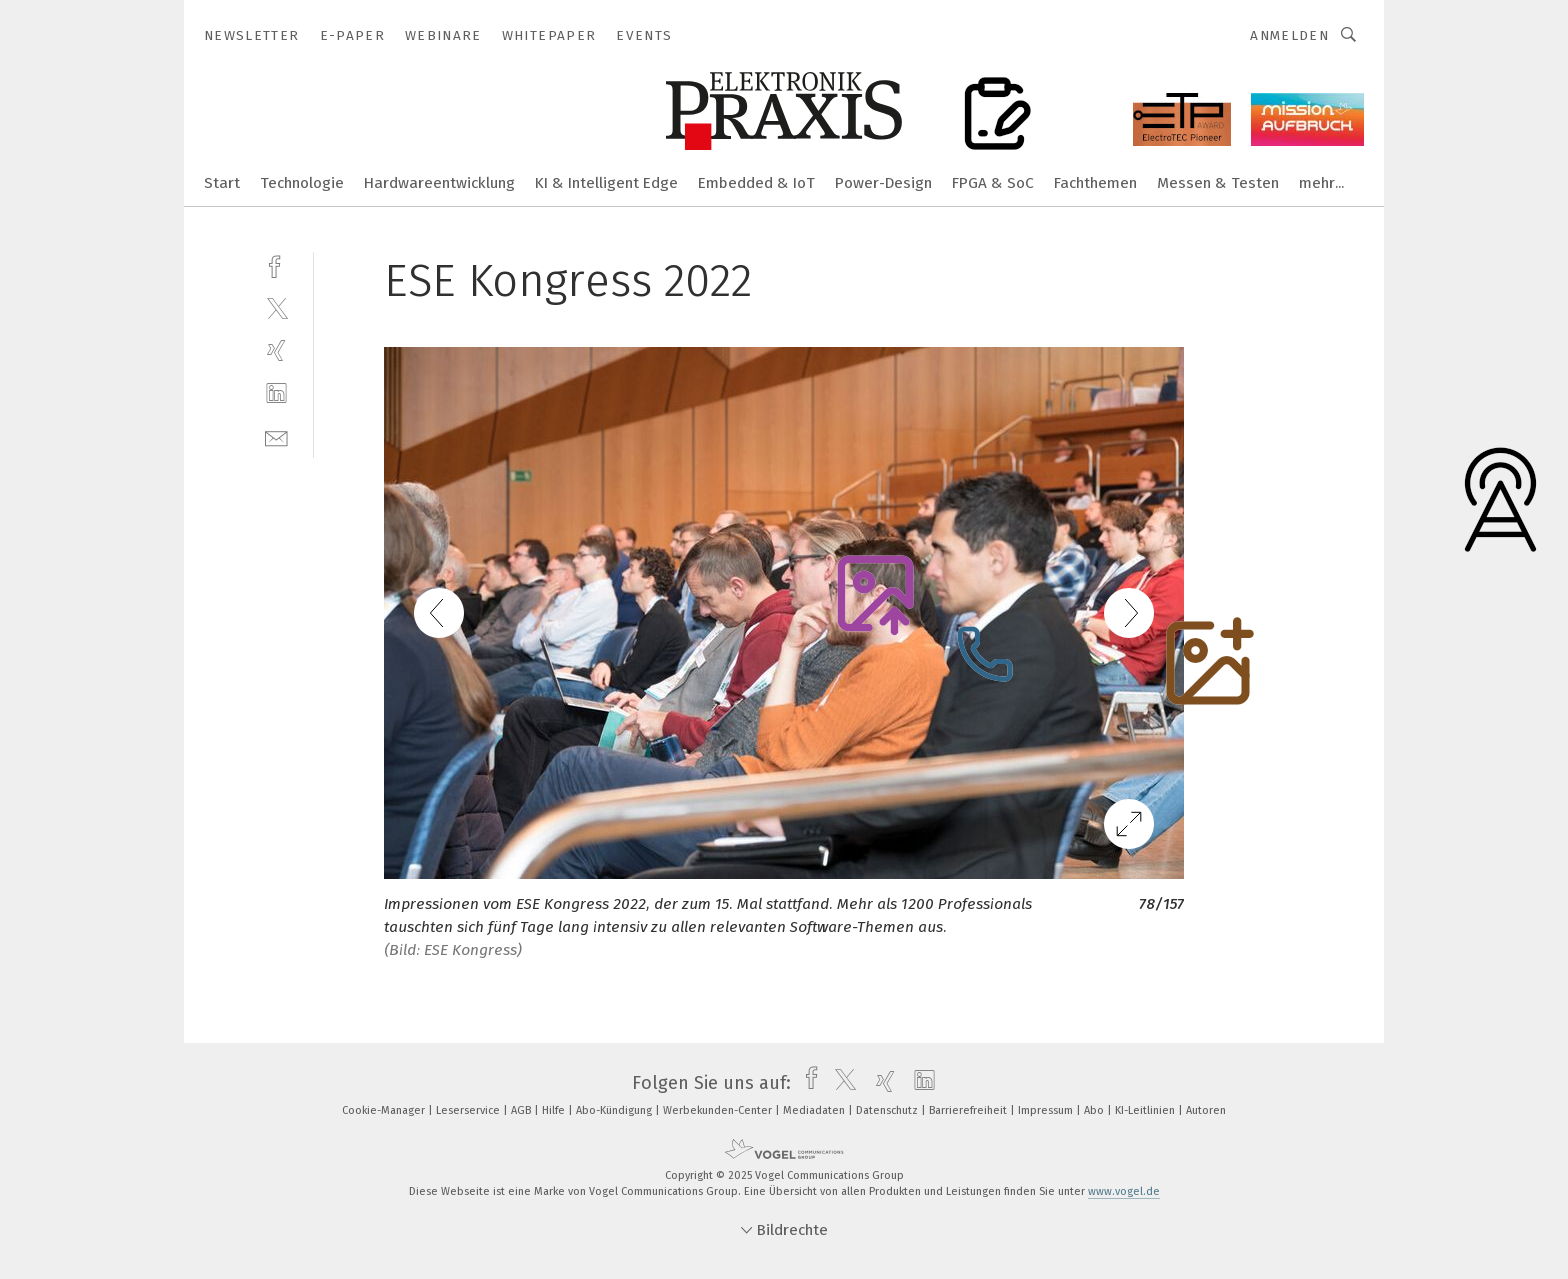 The height and width of the screenshot is (1279, 1568). What do you see at coordinates (1208, 663) in the screenshot?
I see `add a new image or photo` at bounding box center [1208, 663].